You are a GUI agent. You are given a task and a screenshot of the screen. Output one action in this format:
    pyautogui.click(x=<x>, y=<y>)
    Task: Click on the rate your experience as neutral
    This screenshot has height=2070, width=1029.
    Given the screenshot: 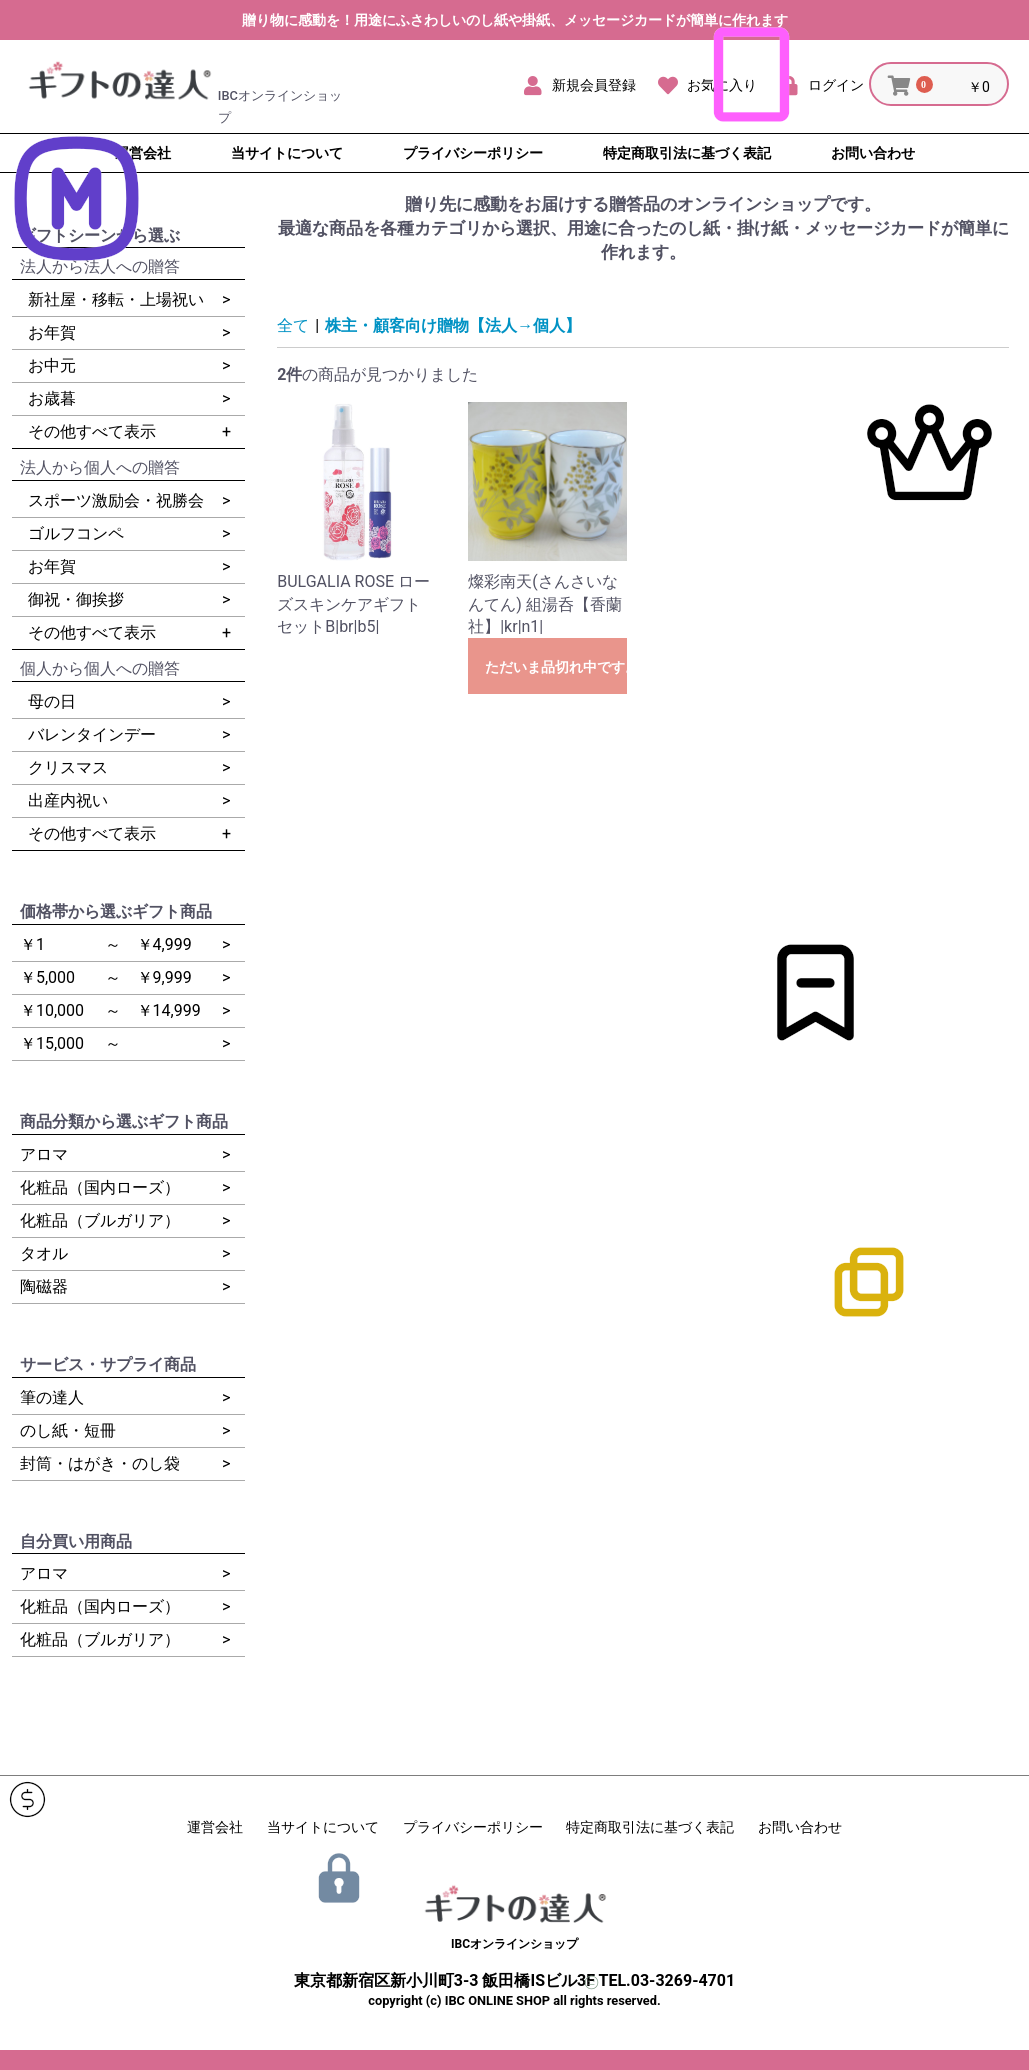 What is the action you would take?
    pyautogui.click(x=591, y=1982)
    